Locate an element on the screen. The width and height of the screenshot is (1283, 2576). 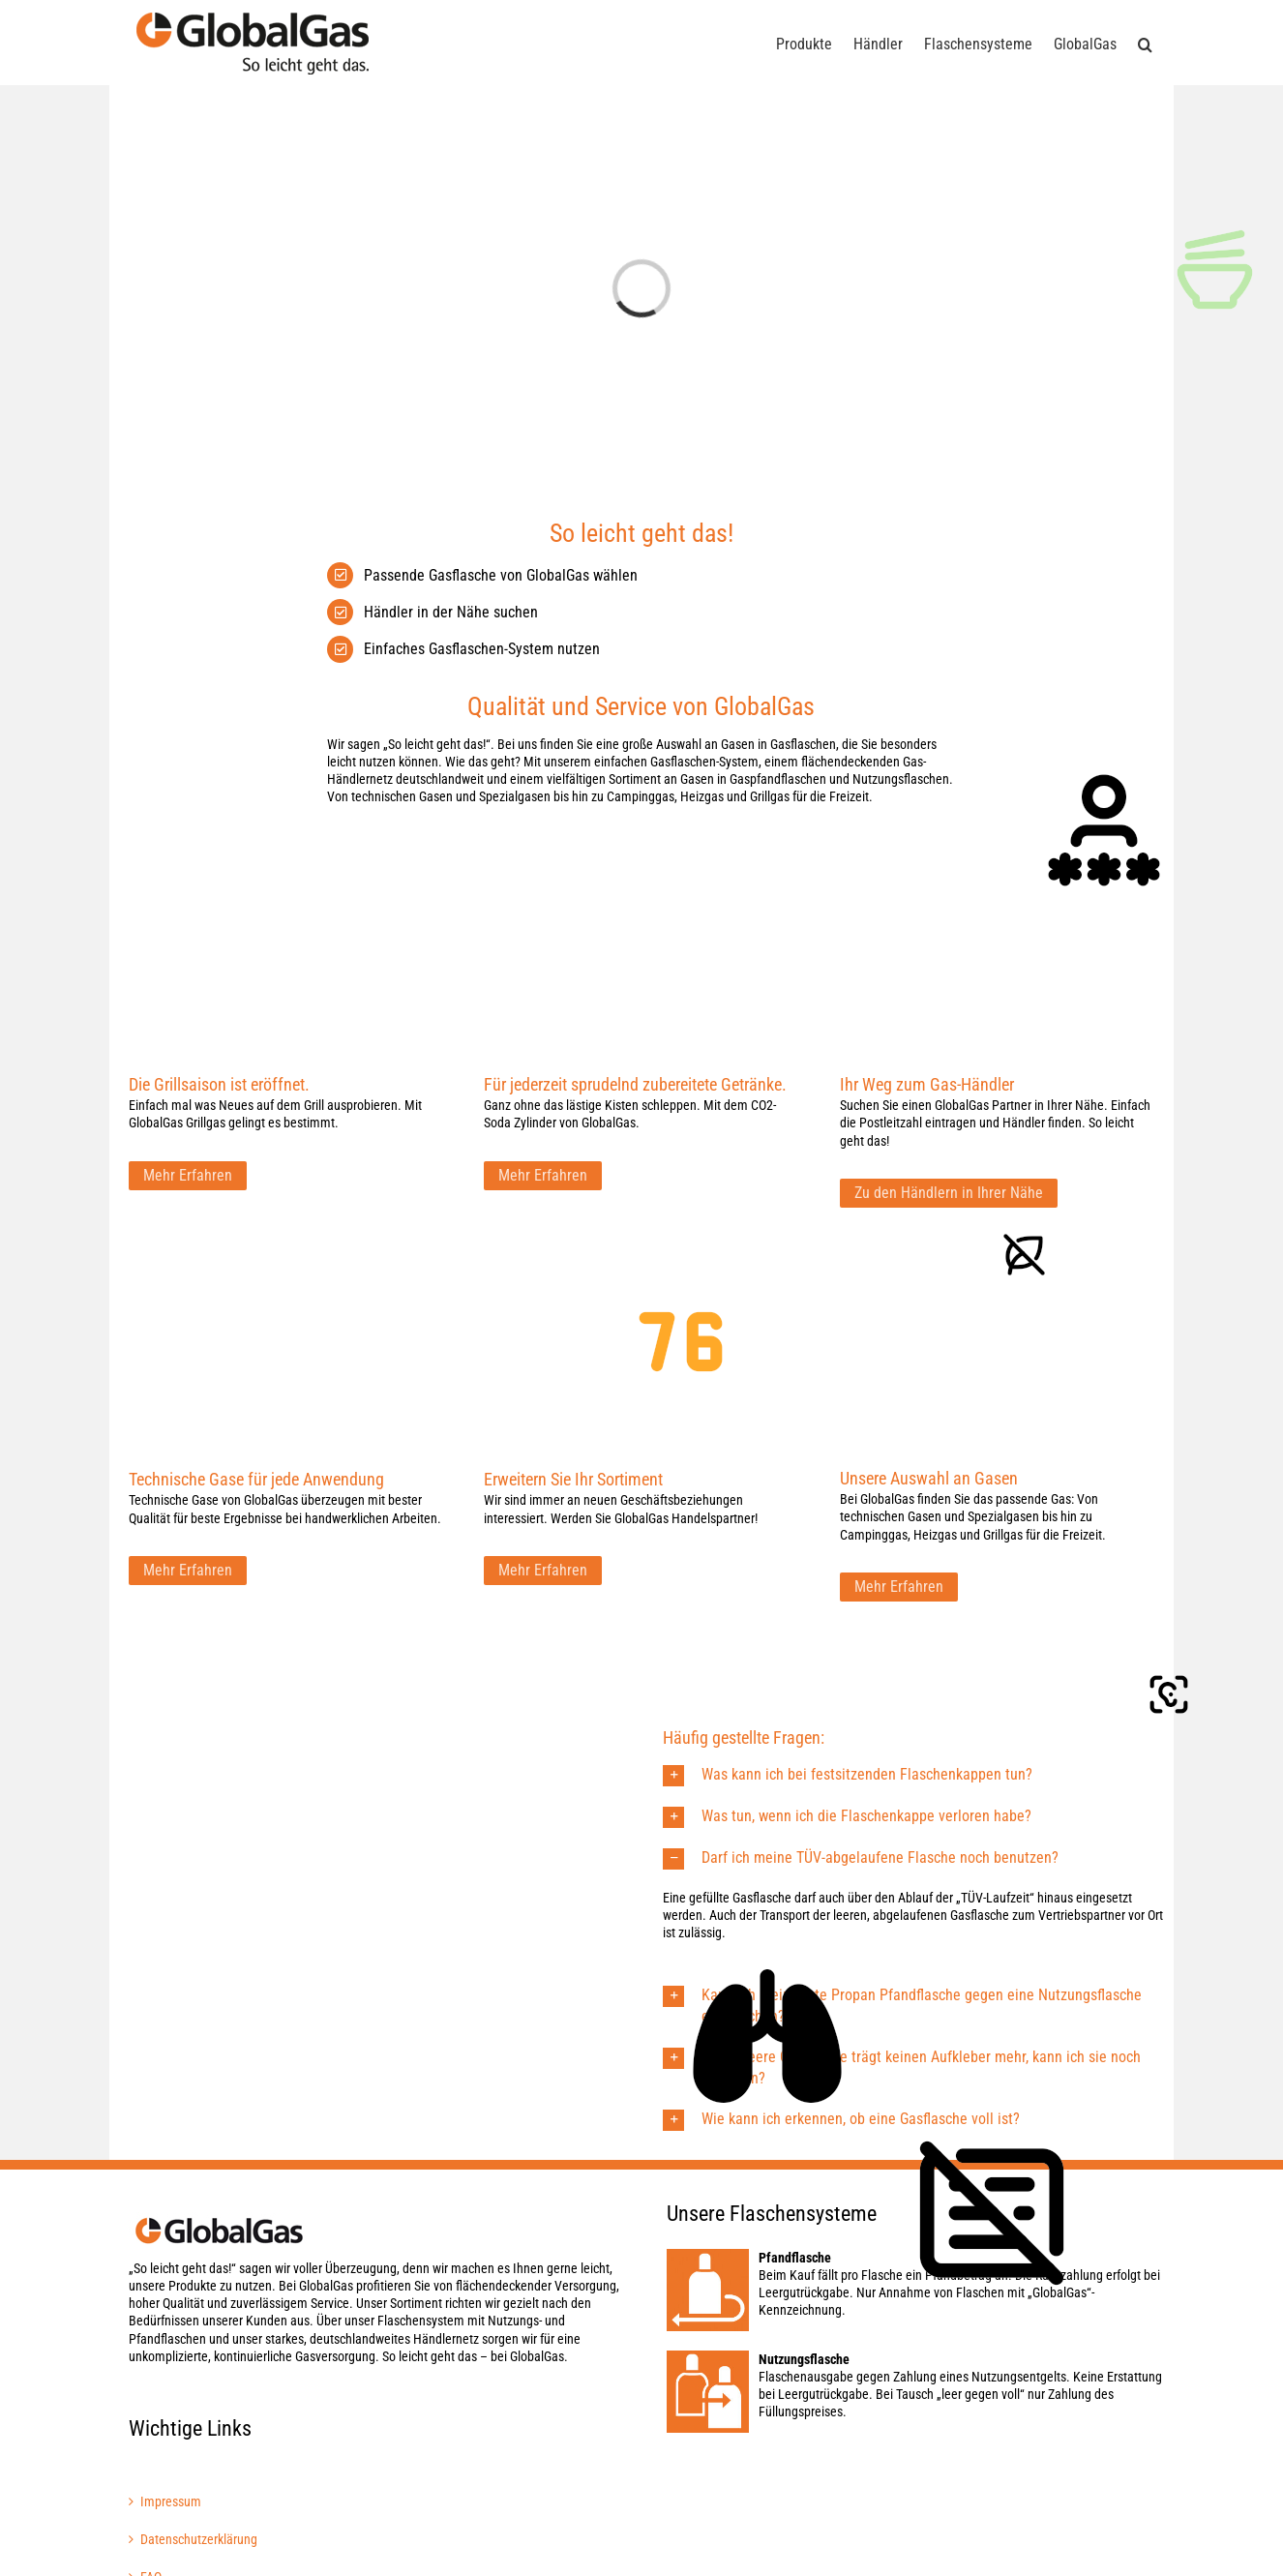
access respiratory health information is located at coordinates (767, 2036).